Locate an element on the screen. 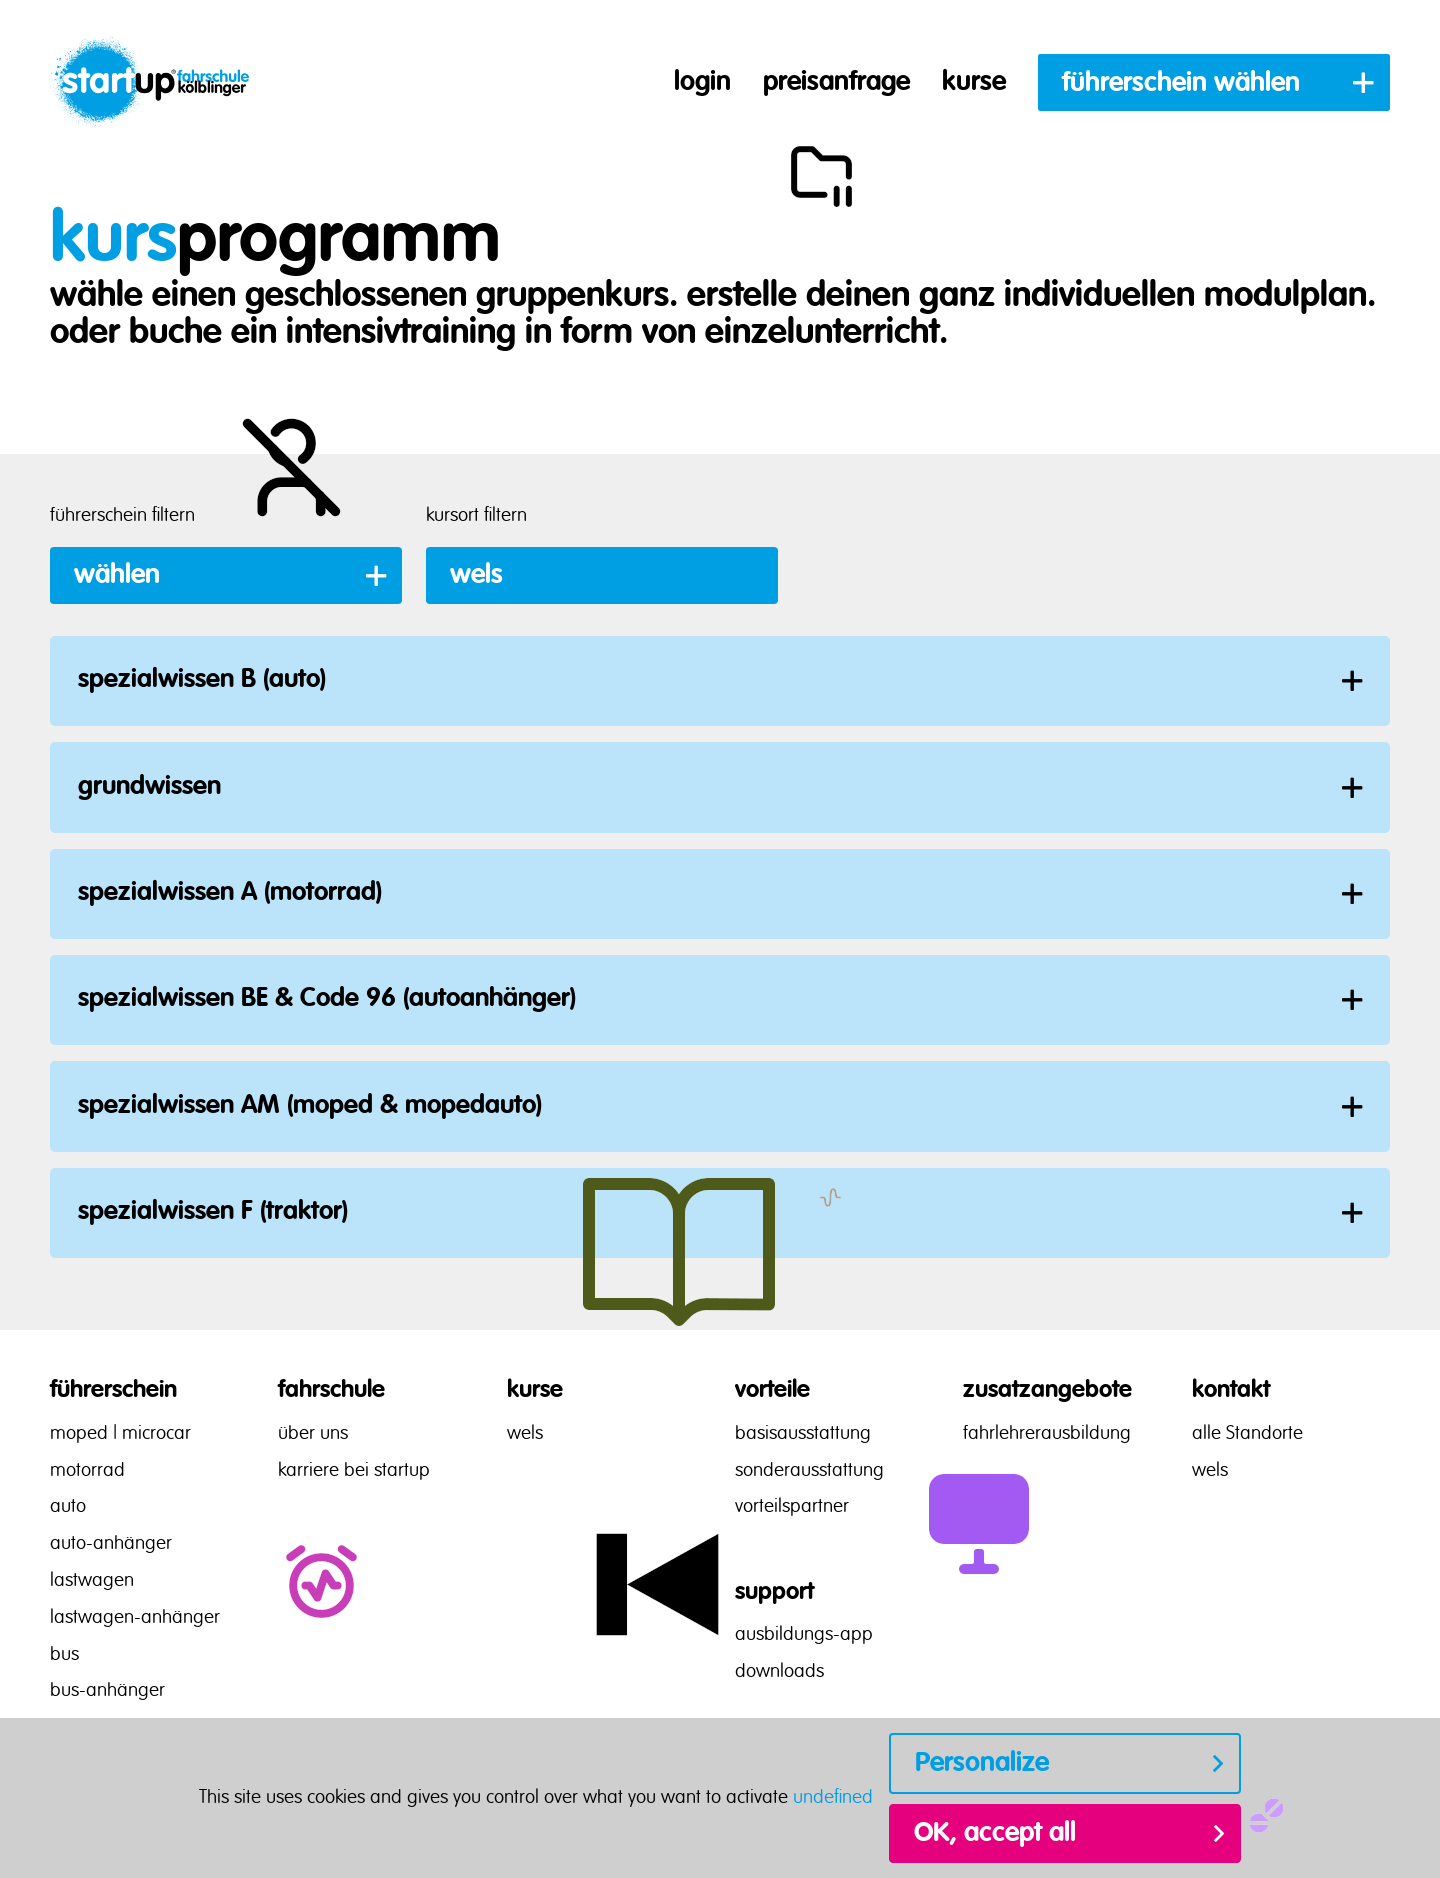  user account disabled or deactivated is located at coordinates (291, 467).